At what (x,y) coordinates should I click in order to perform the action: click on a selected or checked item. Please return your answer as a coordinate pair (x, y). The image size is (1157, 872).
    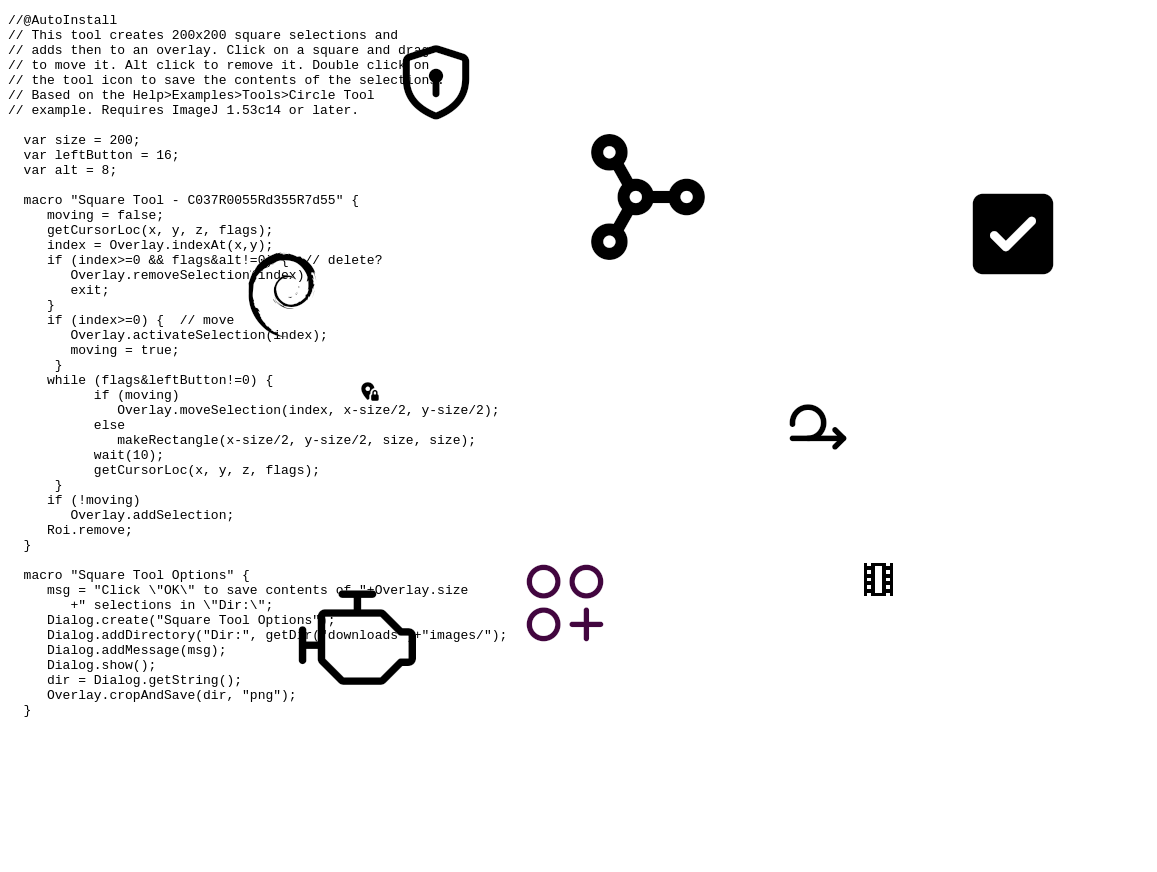
    Looking at the image, I should click on (1013, 234).